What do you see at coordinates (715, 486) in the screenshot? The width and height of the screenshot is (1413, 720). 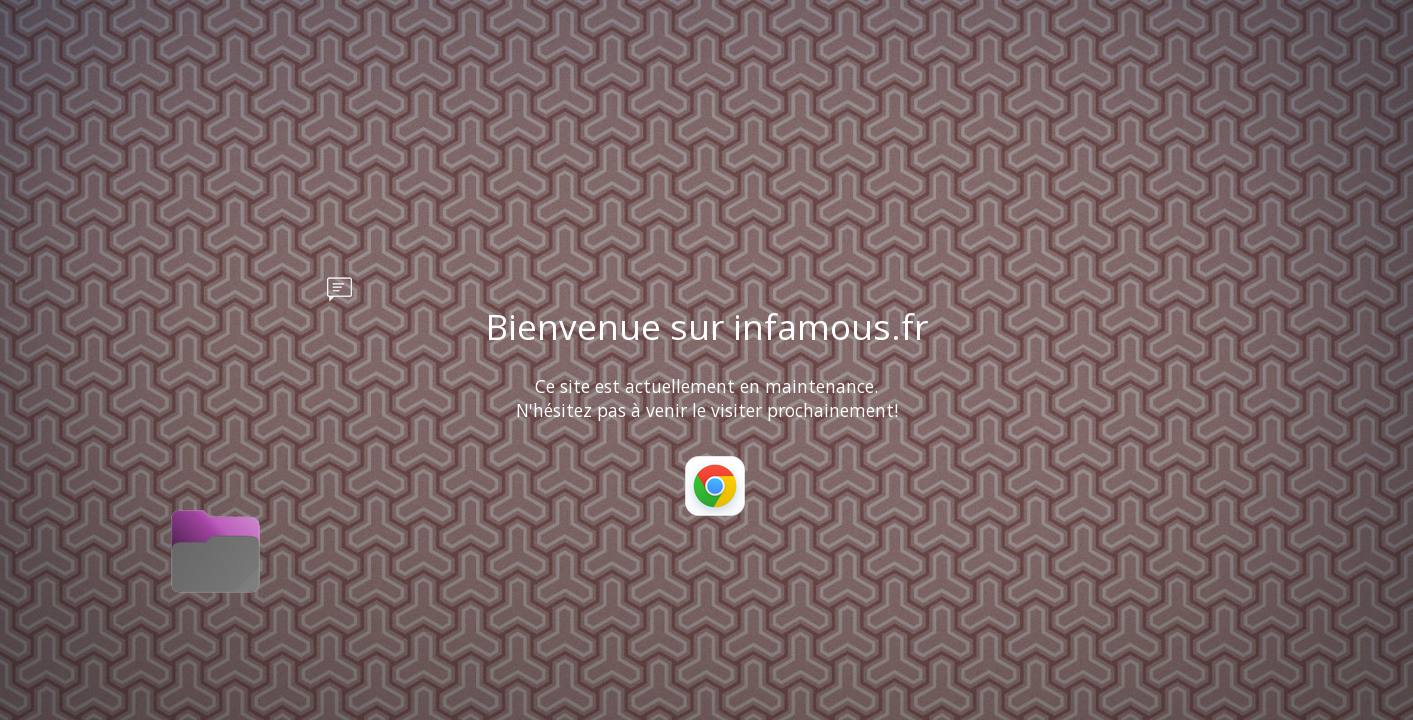 I see `open google chrome browser` at bounding box center [715, 486].